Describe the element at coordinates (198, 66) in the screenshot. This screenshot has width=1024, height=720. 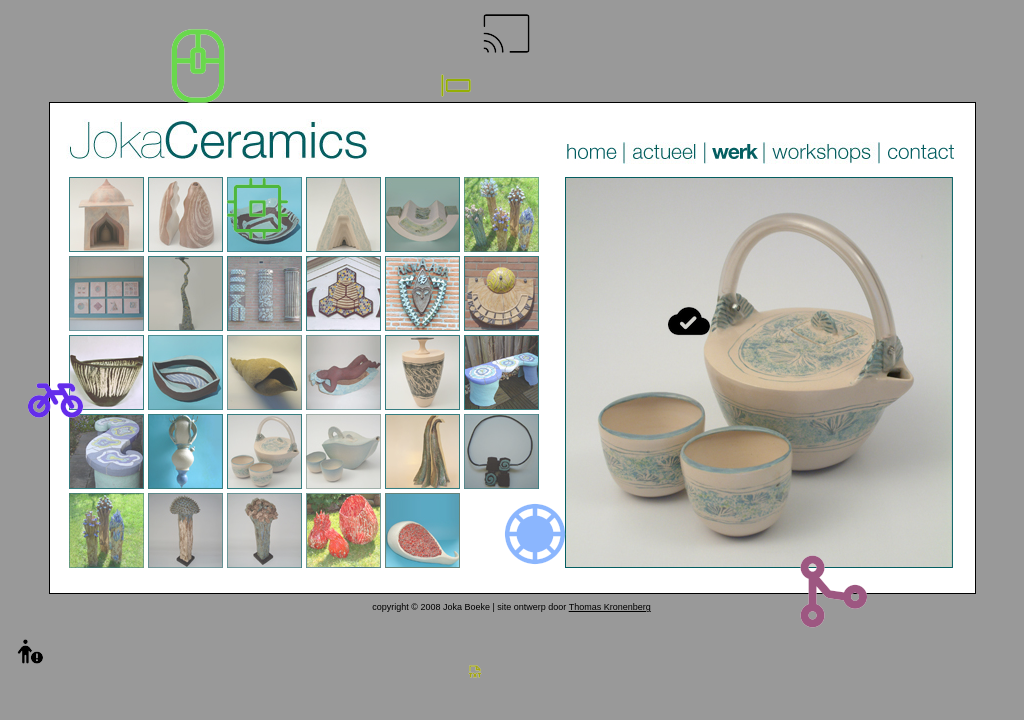
I see `middle mouse button click action` at that location.